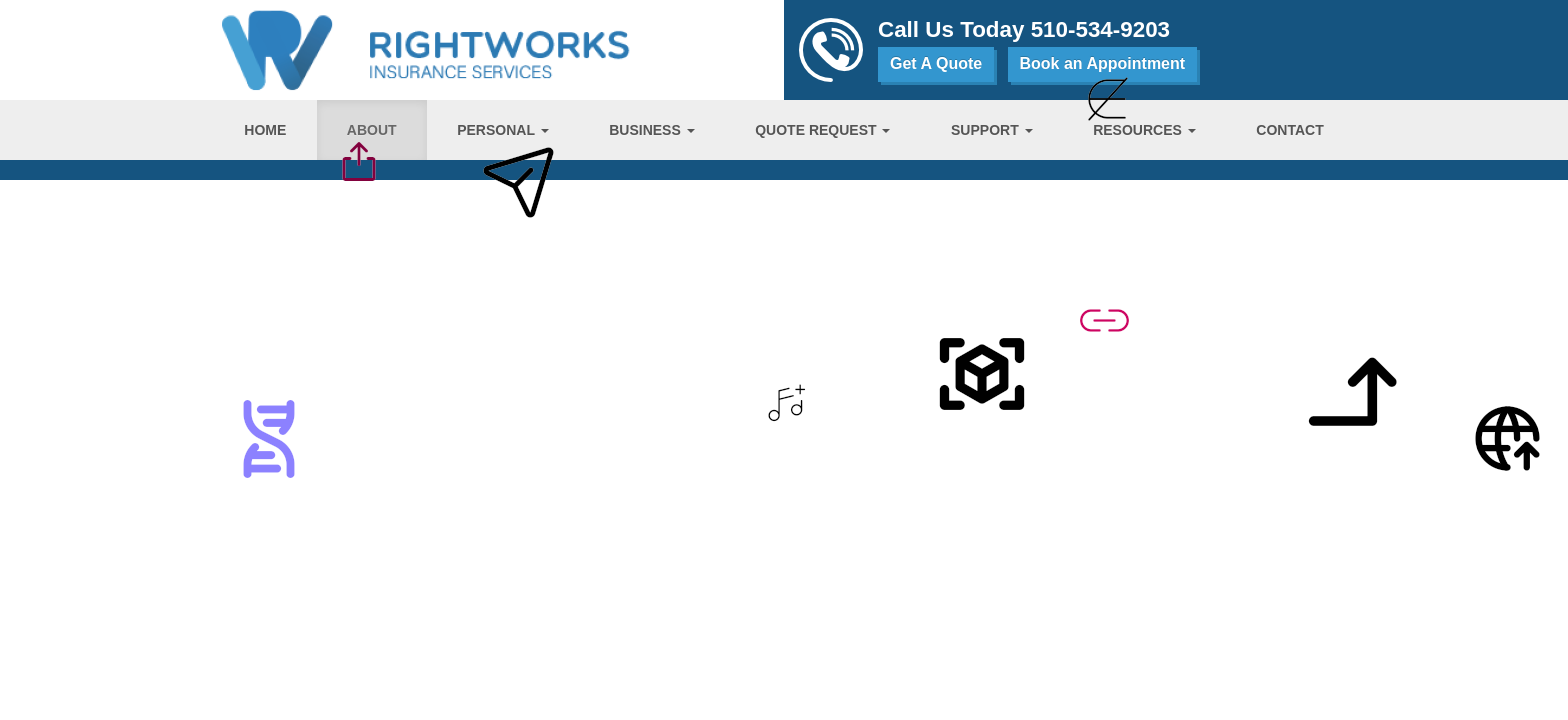 This screenshot has height=720, width=1568. I want to click on copy link to clipboard, so click(1104, 320).